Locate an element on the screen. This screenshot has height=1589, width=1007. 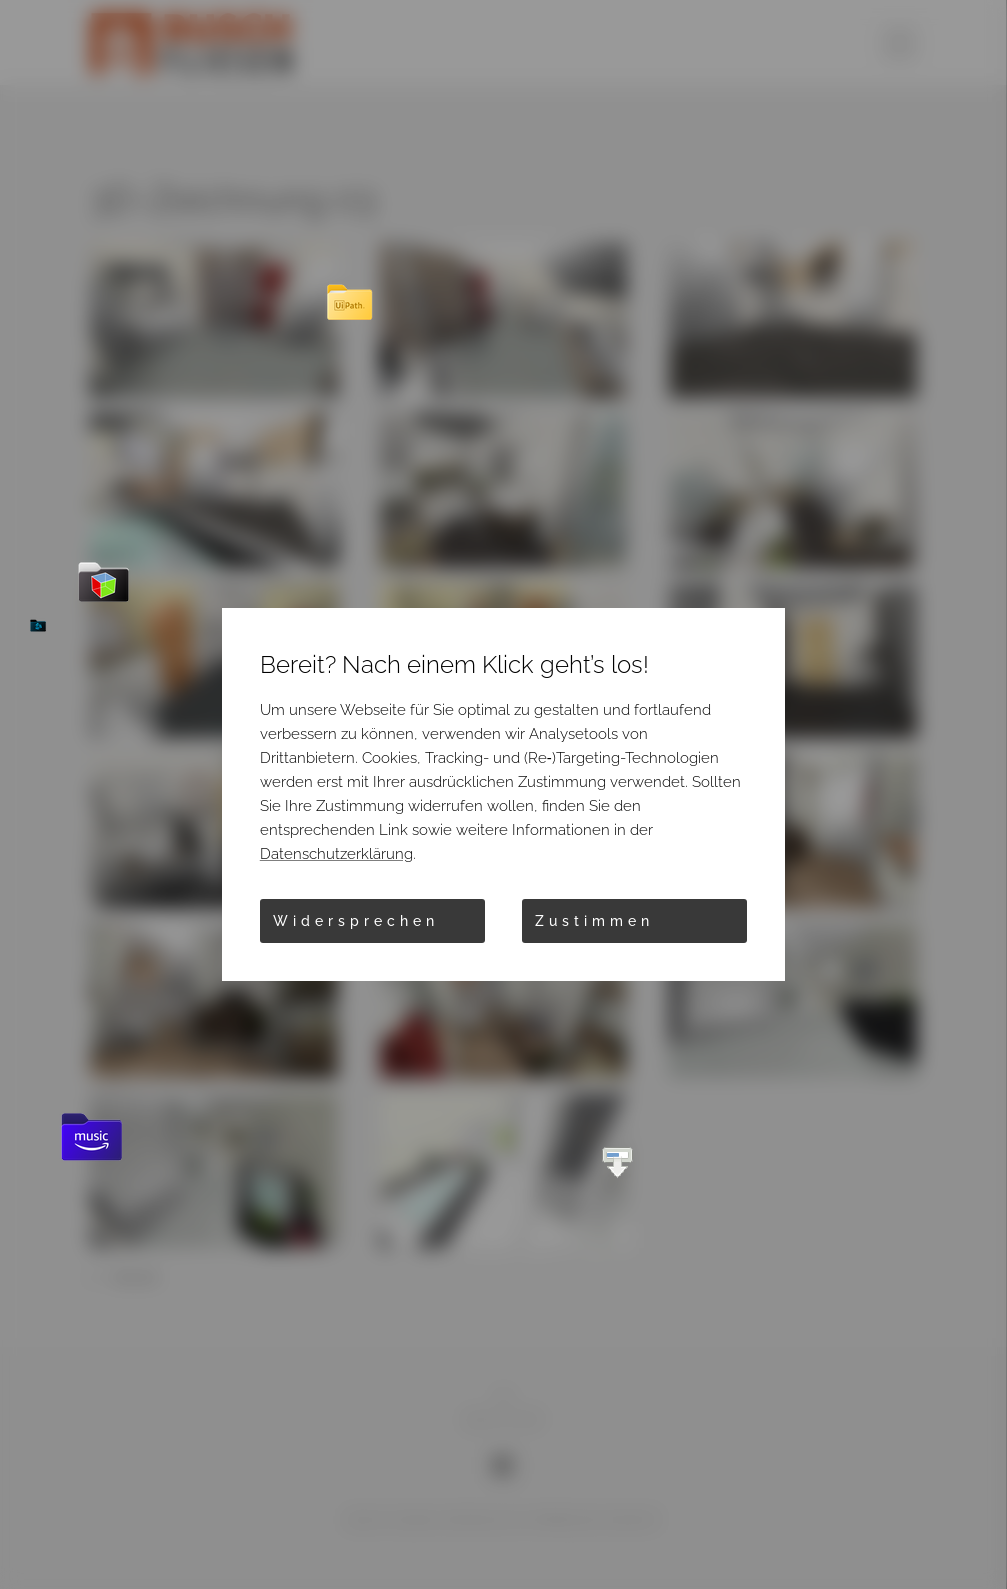
open folder containing amazon music files is located at coordinates (91, 1138).